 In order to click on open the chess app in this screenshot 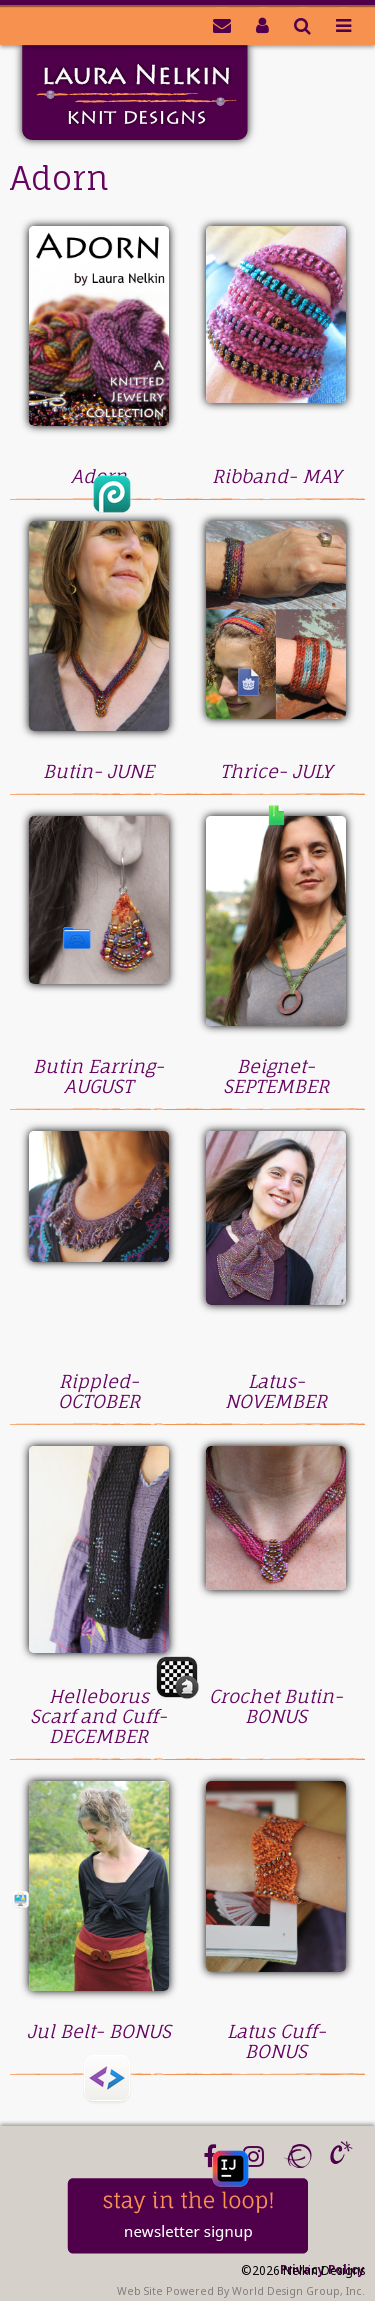, I will do `click(177, 1677)`.